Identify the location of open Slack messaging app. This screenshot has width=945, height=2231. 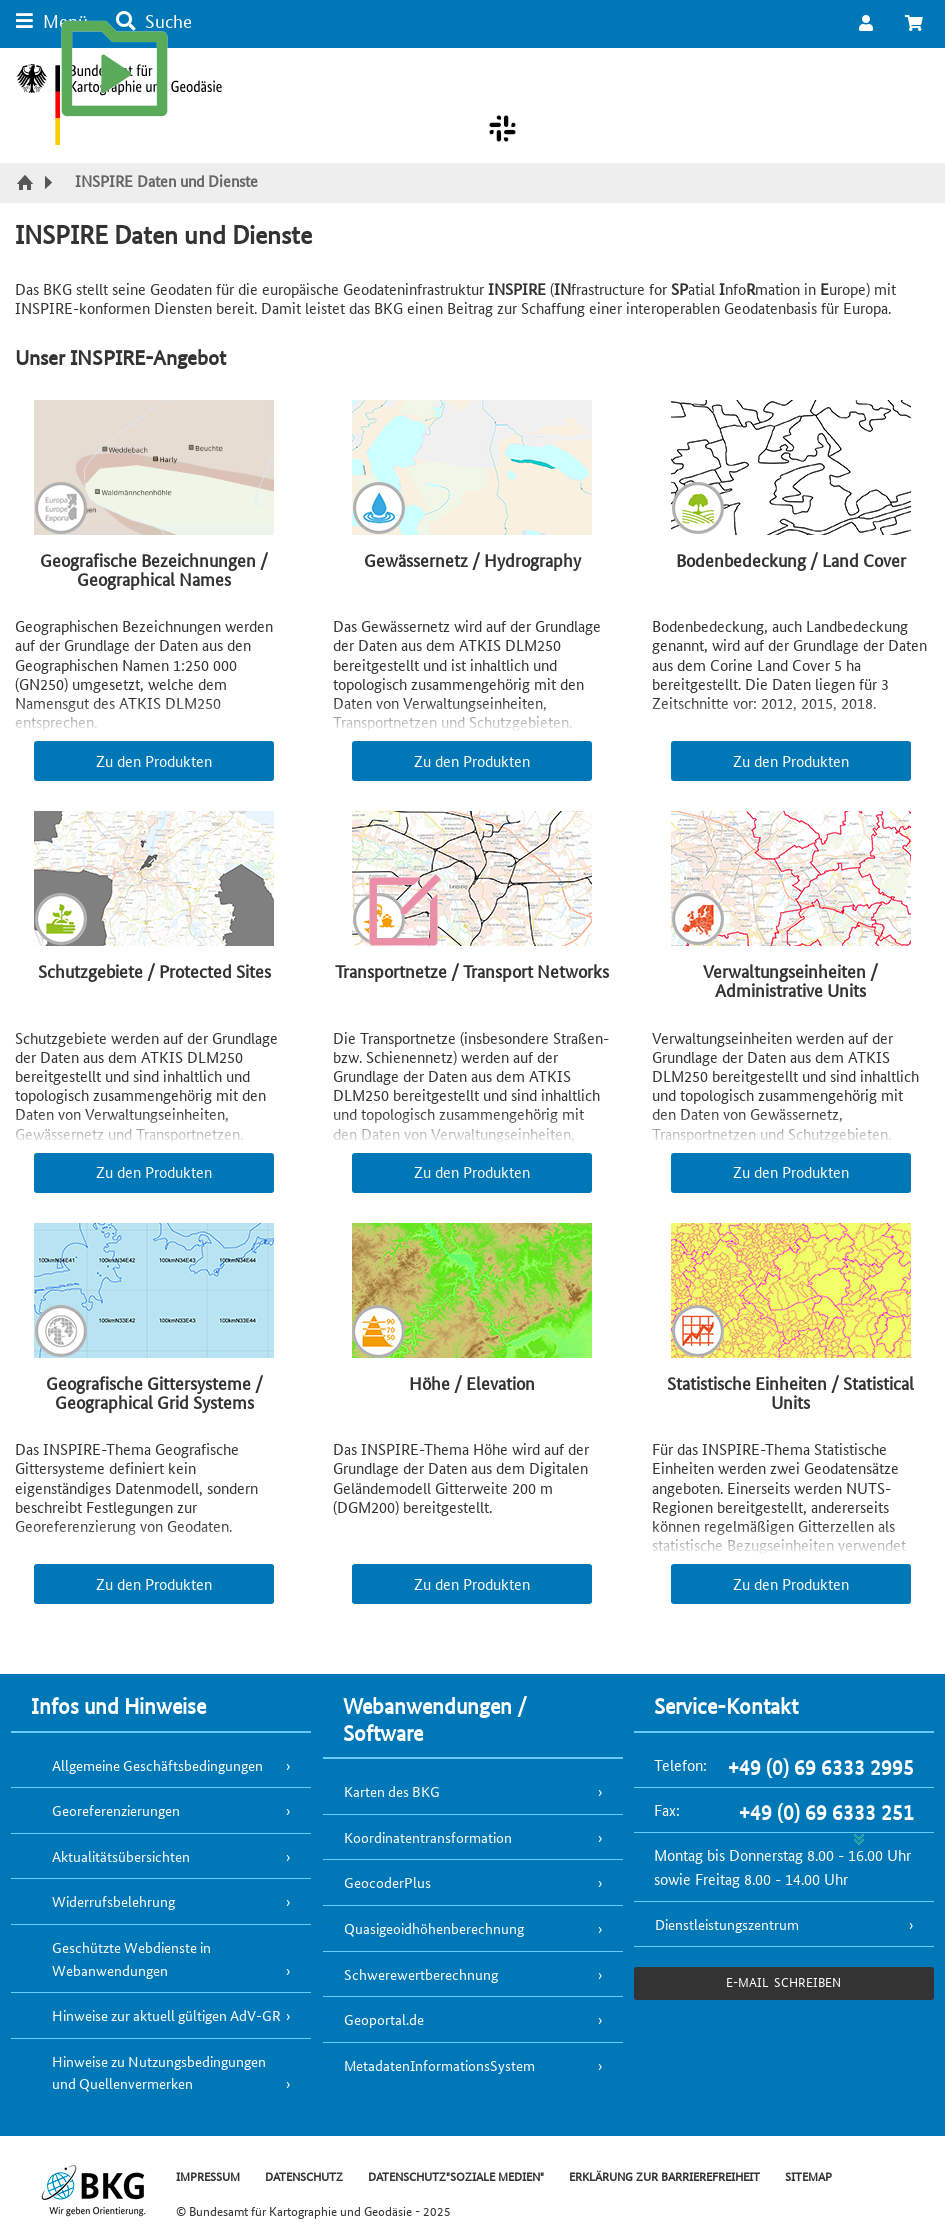
(502, 128).